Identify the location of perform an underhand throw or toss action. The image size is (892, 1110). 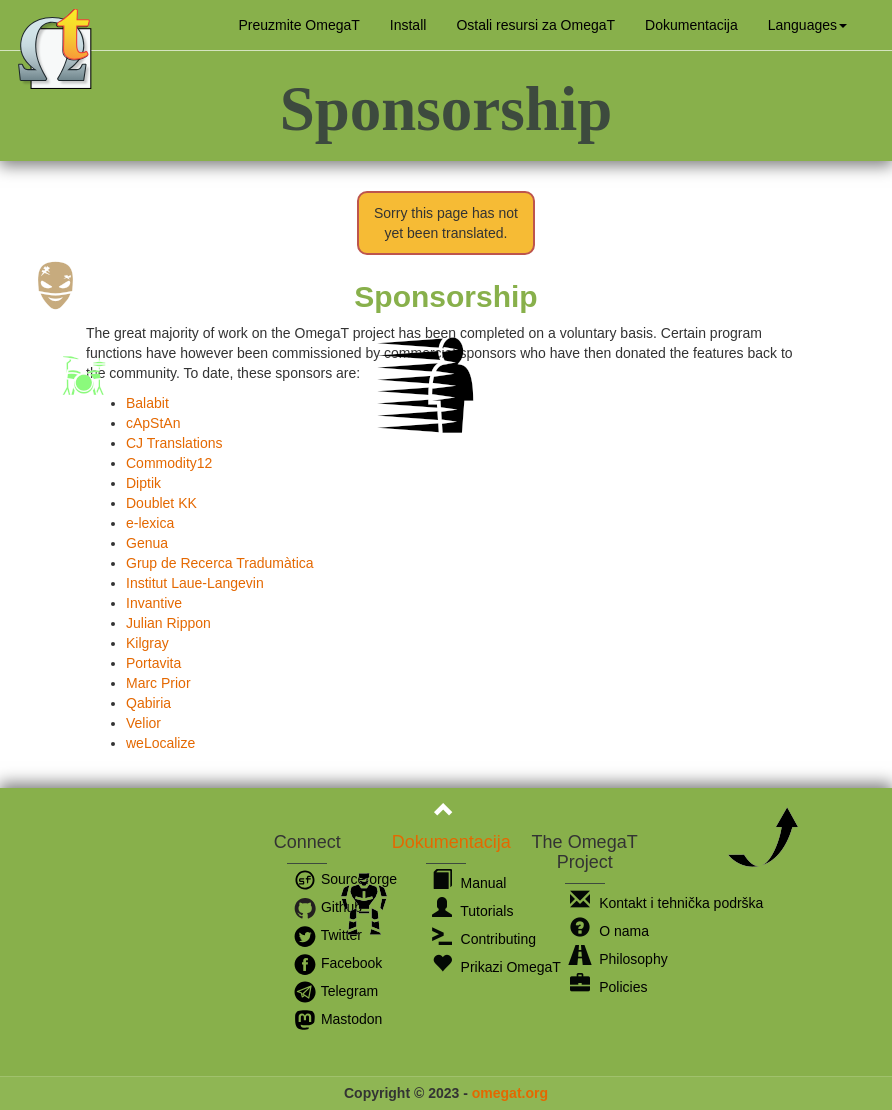
(762, 837).